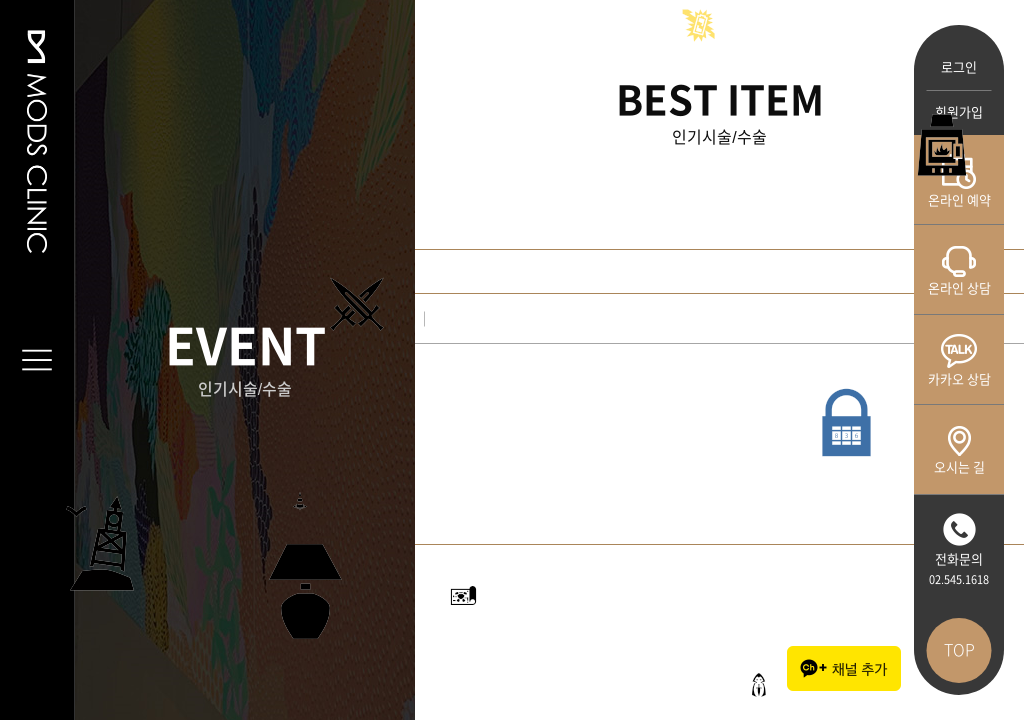 This screenshot has height=720, width=1024. Describe the element at coordinates (305, 591) in the screenshot. I see `toggle bedside lamp or night light` at that location.